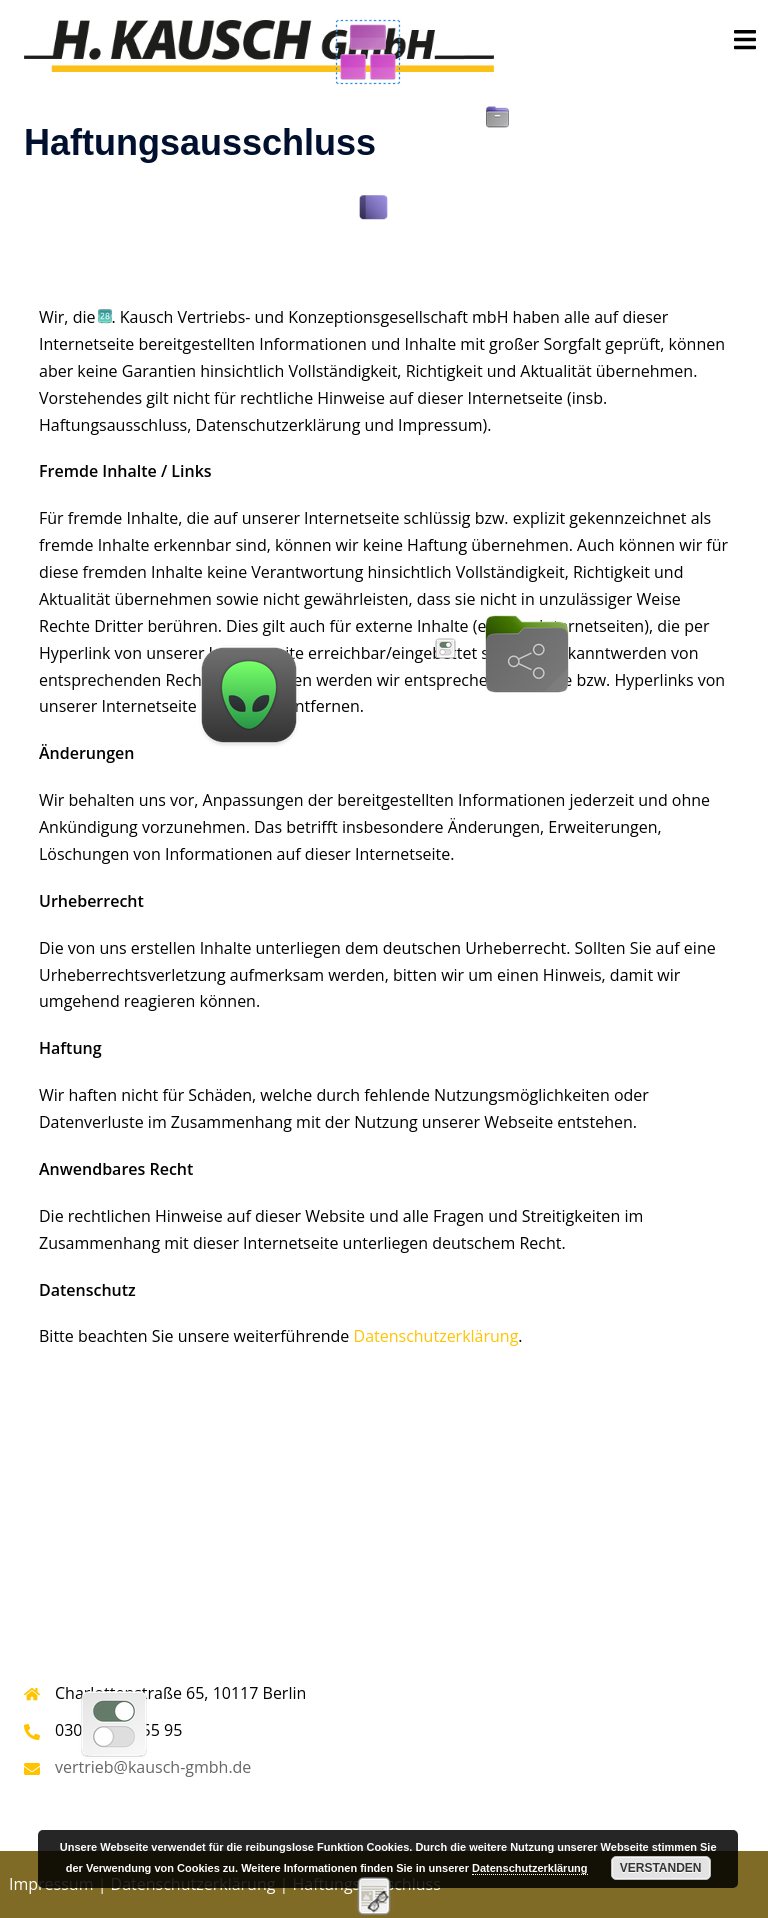 This screenshot has height=1918, width=768. I want to click on open the files application, so click(497, 116).